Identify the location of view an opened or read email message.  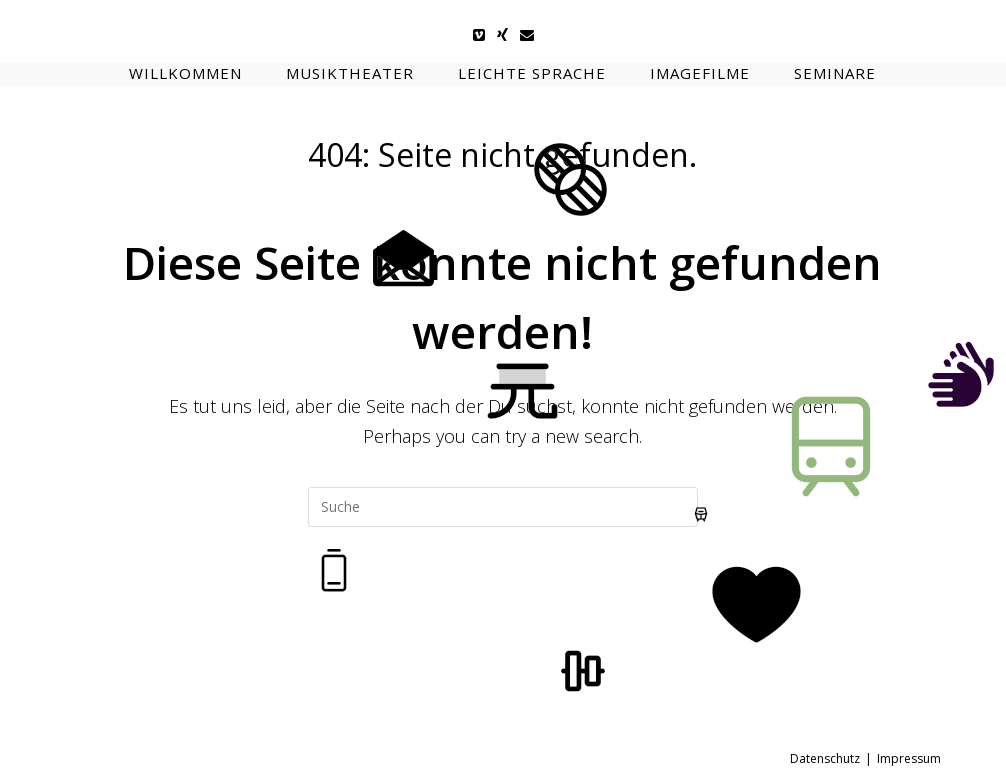
(403, 260).